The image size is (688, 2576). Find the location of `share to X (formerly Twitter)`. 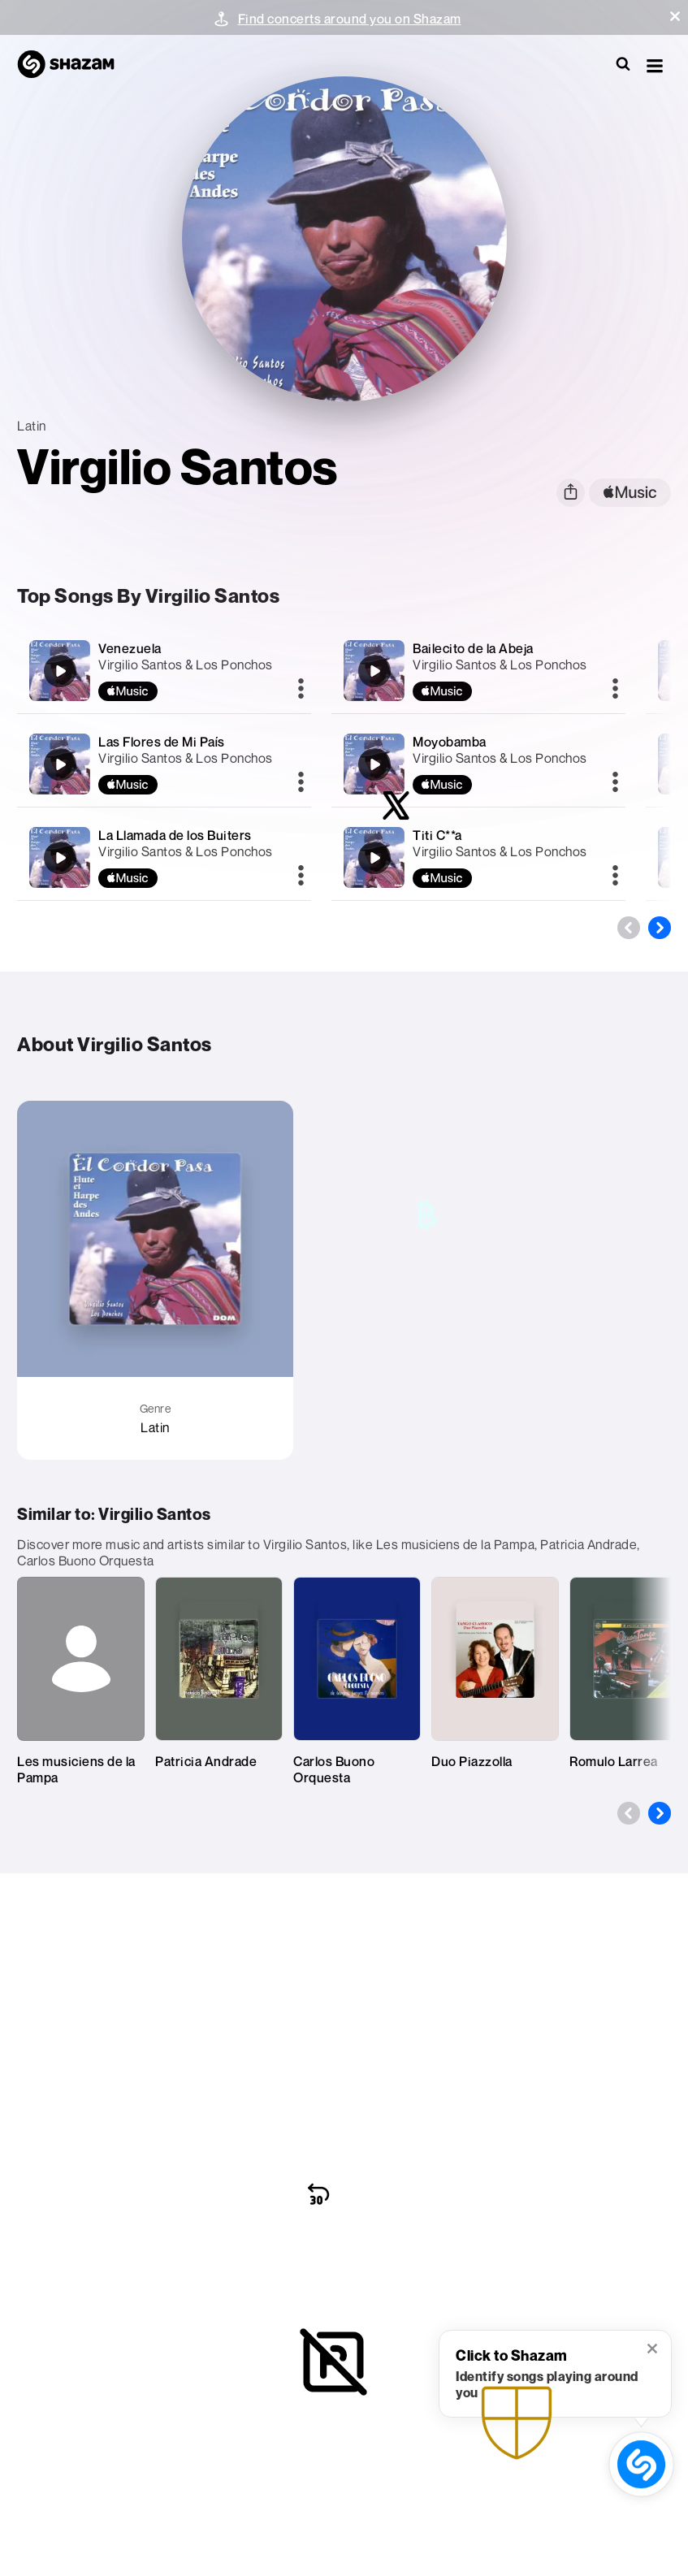

share to X (formerly Twitter) is located at coordinates (396, 805).